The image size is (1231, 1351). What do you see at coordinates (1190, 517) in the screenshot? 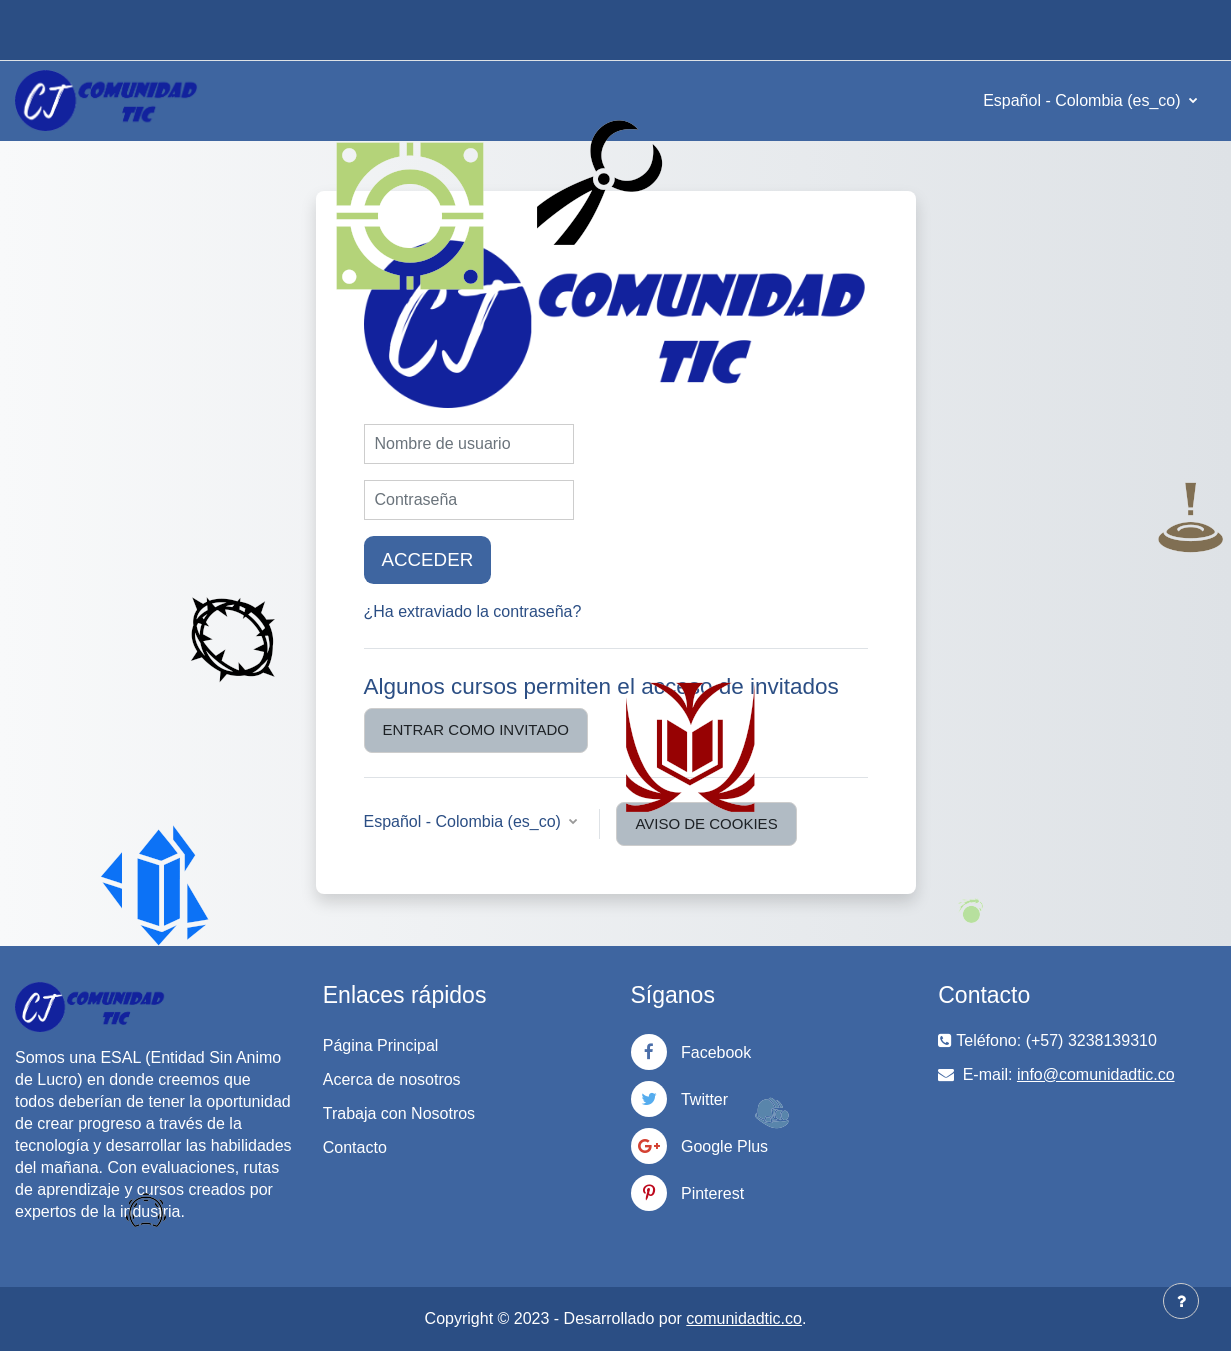
I see `indicates a hazard or dangerous area in gameplay` at bounding box center [1190, 517].